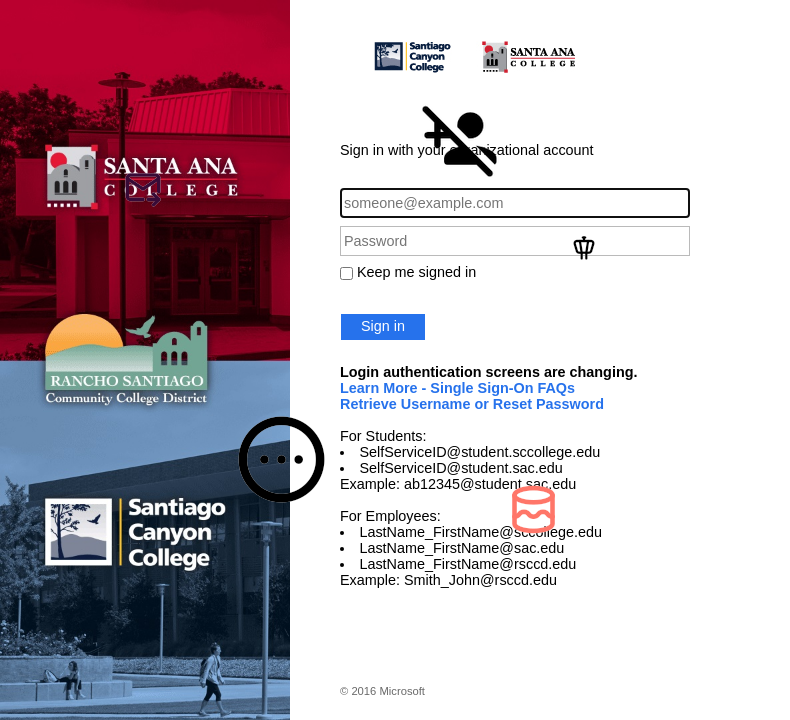 This screenshot has height=720, width=790. I want to click on indicates adding contacts is disabled, so click(460, 138).